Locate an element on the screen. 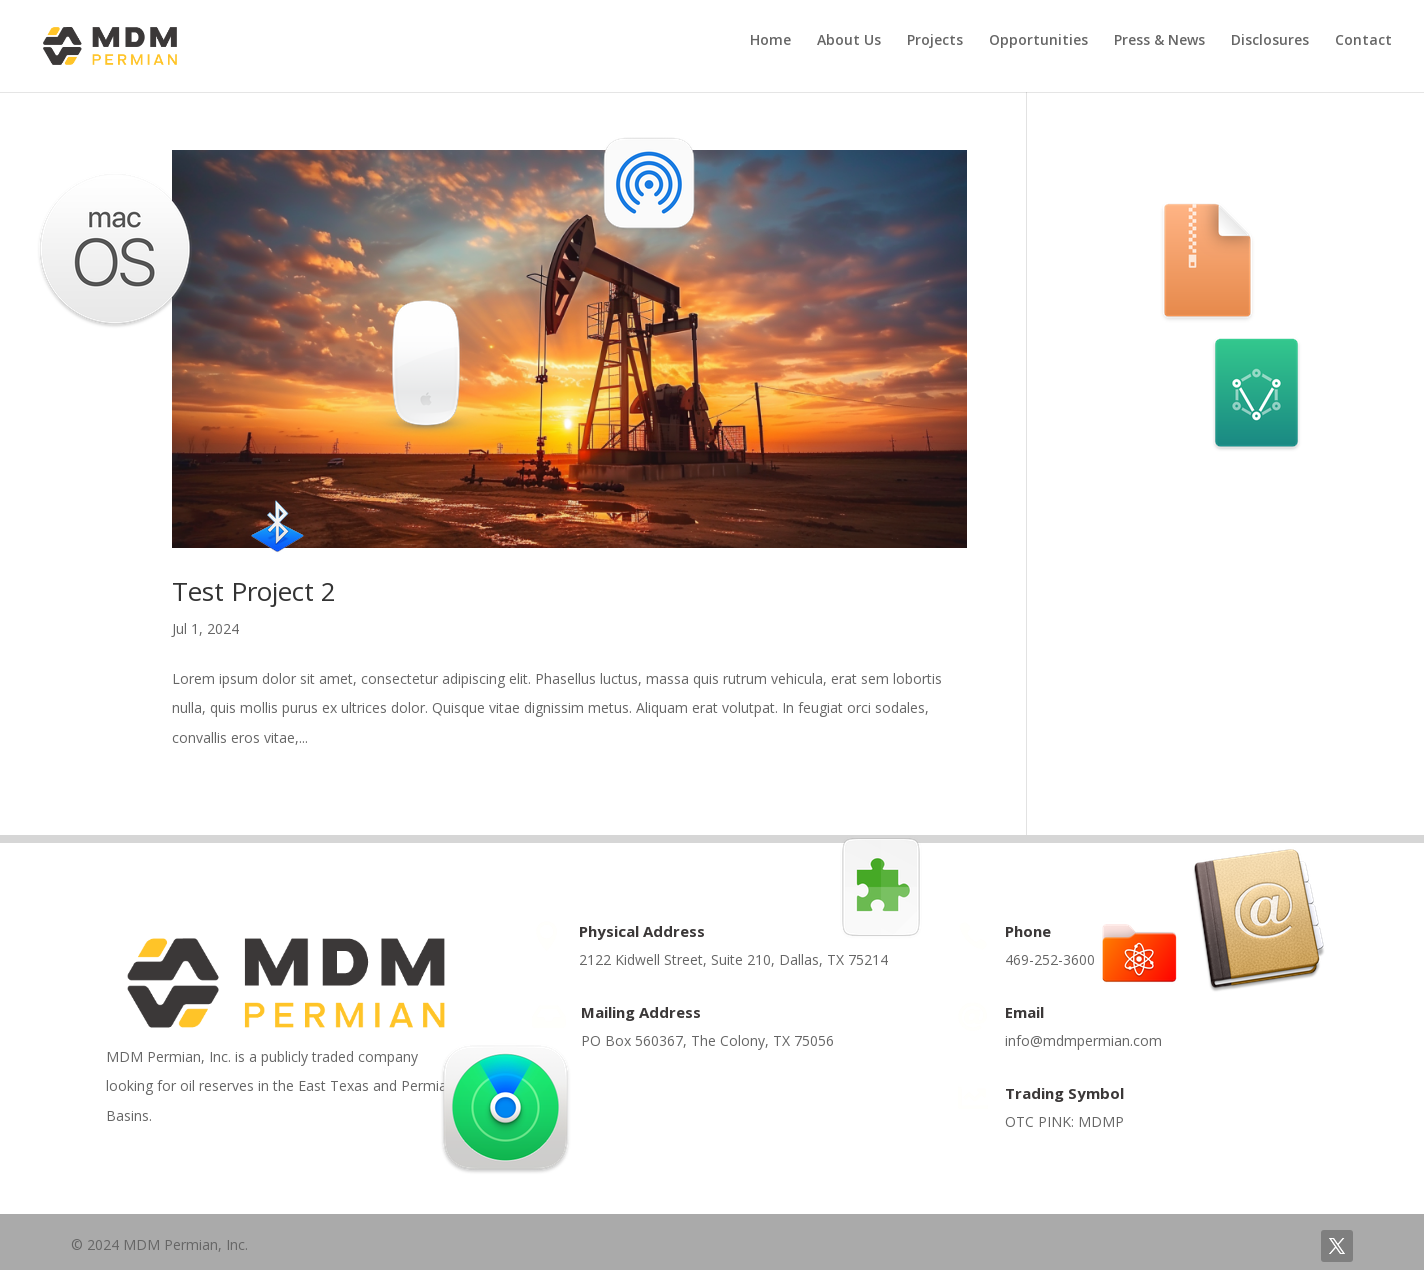 This screenshot has width=1424, height=1270. open a compressed archive file is located at coordinates (1207, 262).